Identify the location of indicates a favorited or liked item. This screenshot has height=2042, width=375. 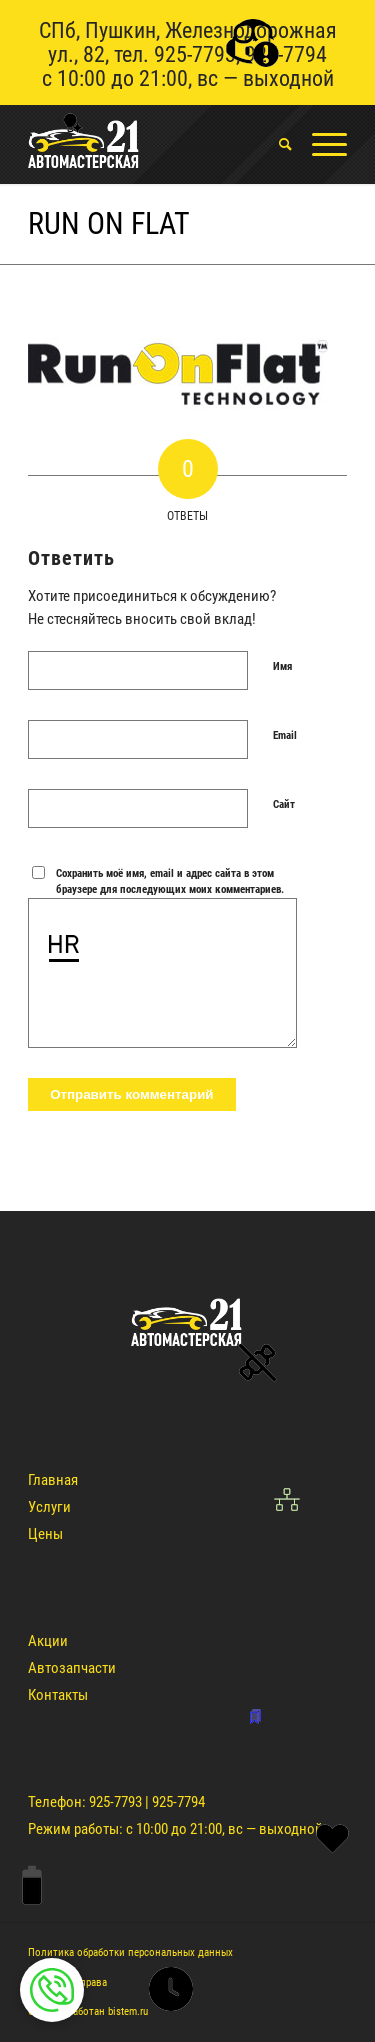
(332, 1838).